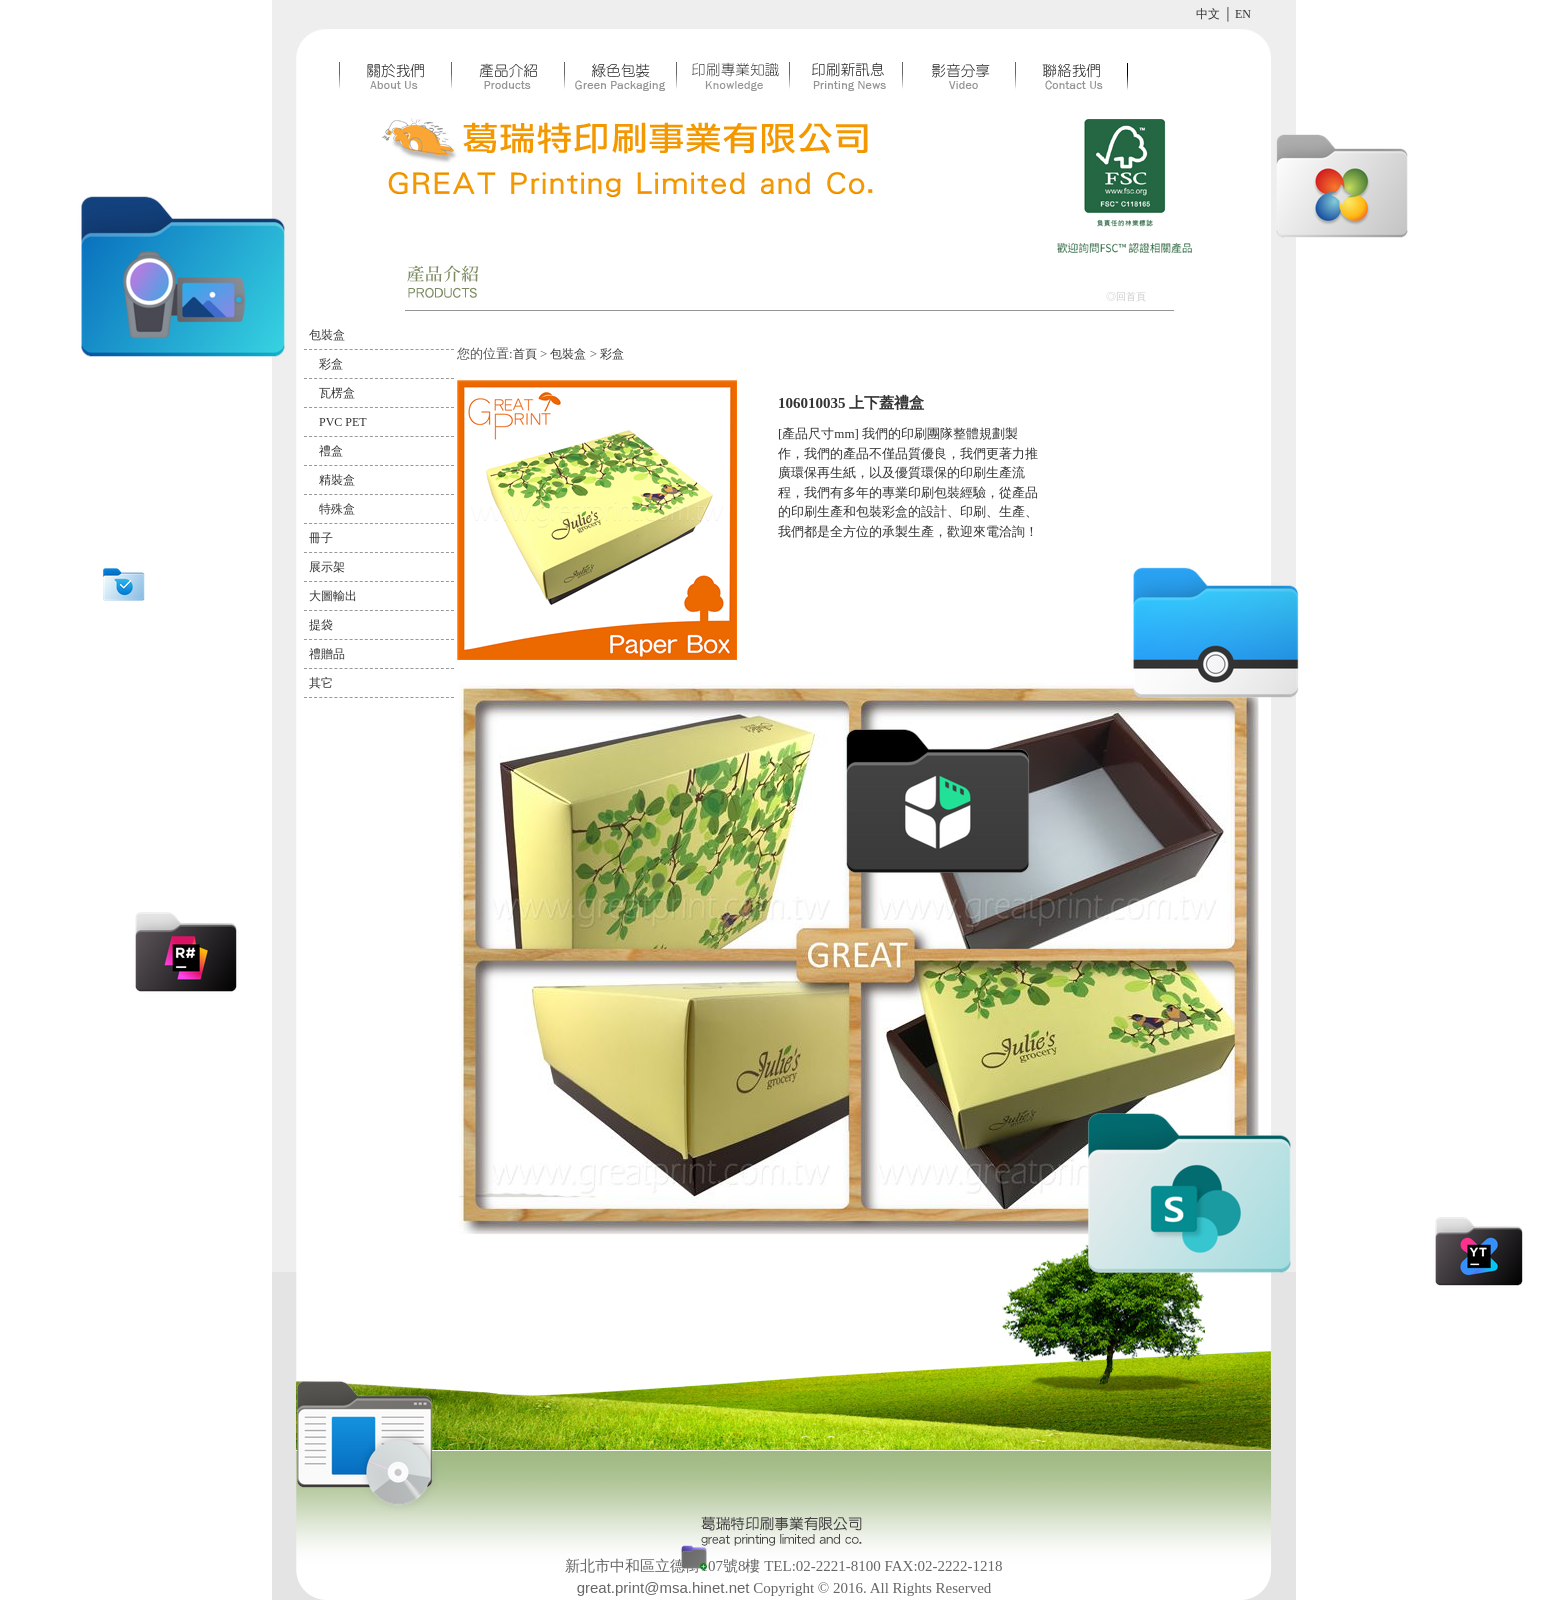 This screenshot has width=1568, height=1600. What do you see at coordinates (1478, 1253) in the screenshot?
I see `open YouTrack project folder` at bounding box center [1478, 1253].